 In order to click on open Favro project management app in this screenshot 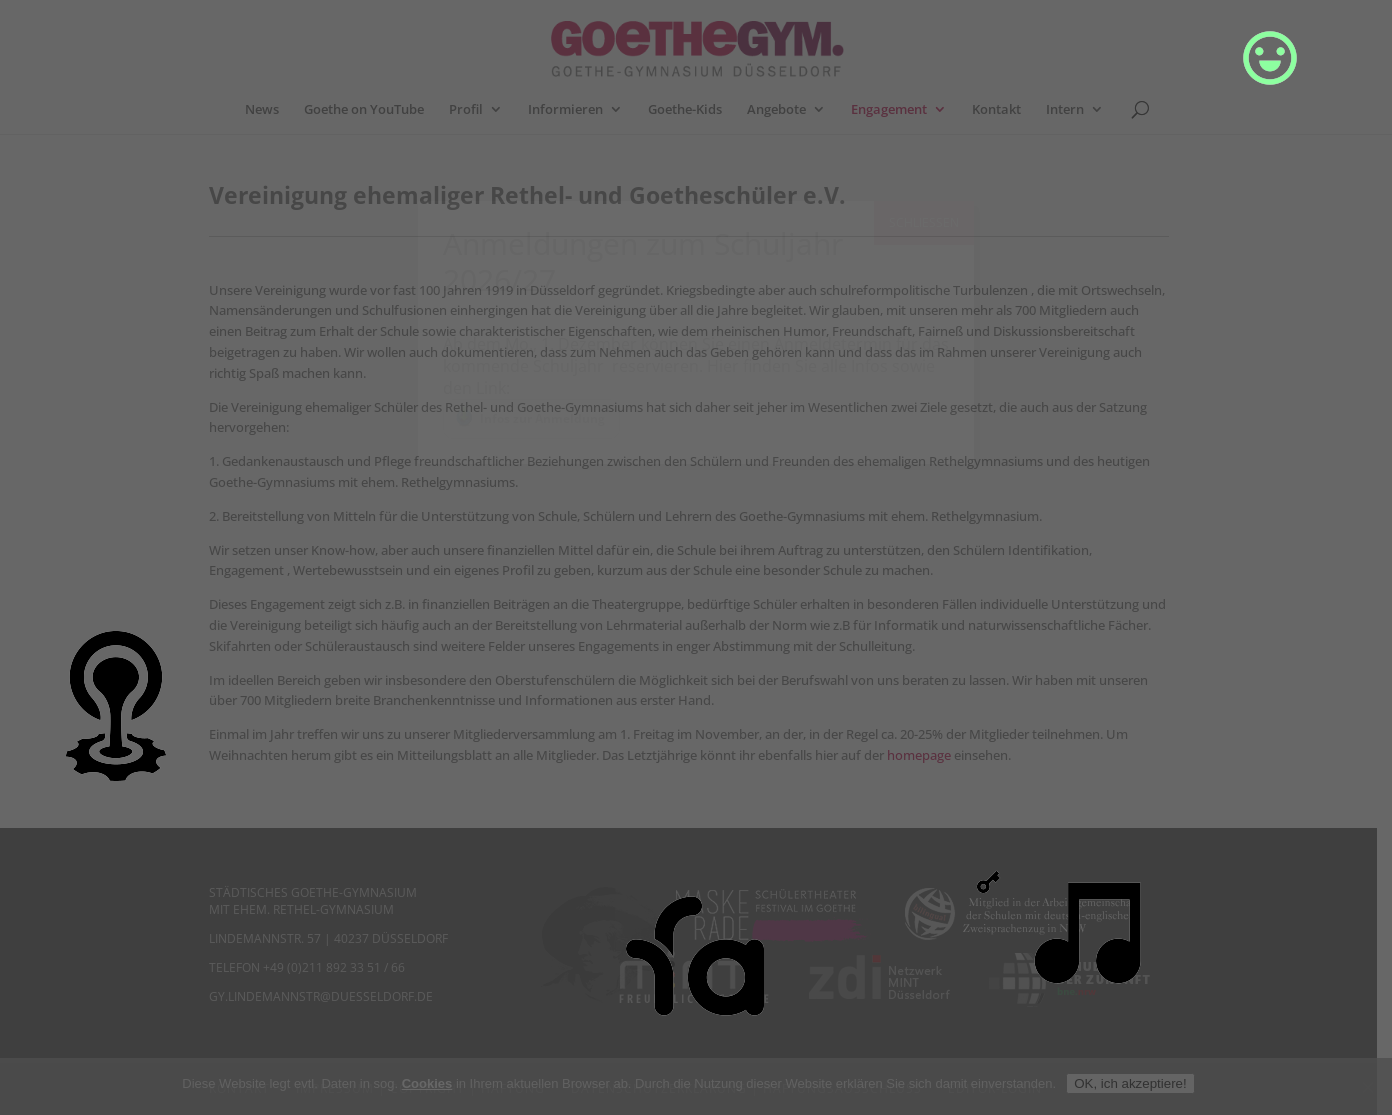, I will do `click(695, 956)`.